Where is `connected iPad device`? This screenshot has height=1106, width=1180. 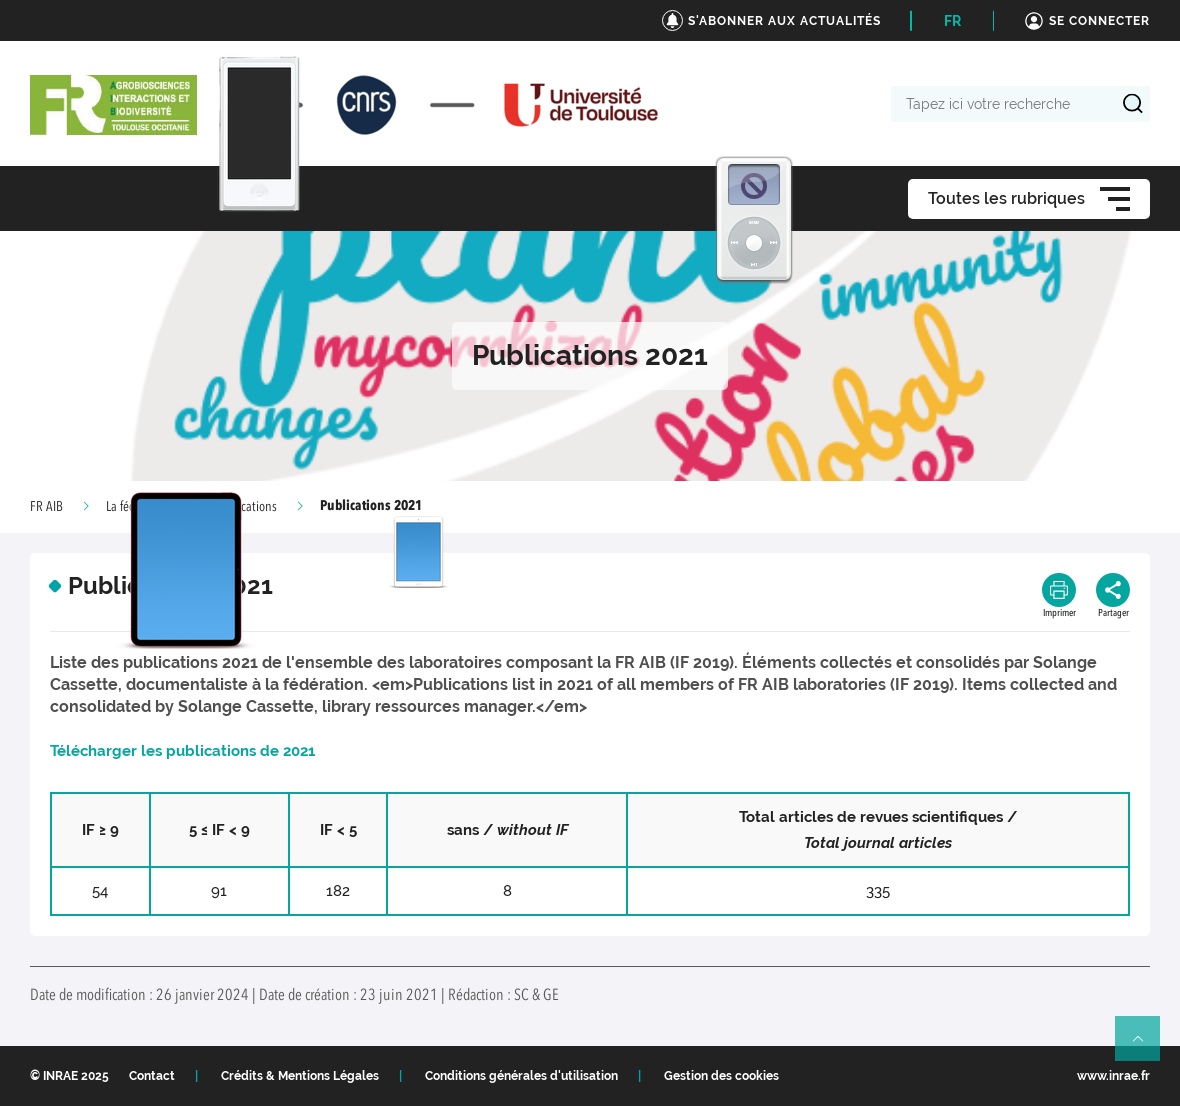 connected iPad device is located at coordinates (186, 571).